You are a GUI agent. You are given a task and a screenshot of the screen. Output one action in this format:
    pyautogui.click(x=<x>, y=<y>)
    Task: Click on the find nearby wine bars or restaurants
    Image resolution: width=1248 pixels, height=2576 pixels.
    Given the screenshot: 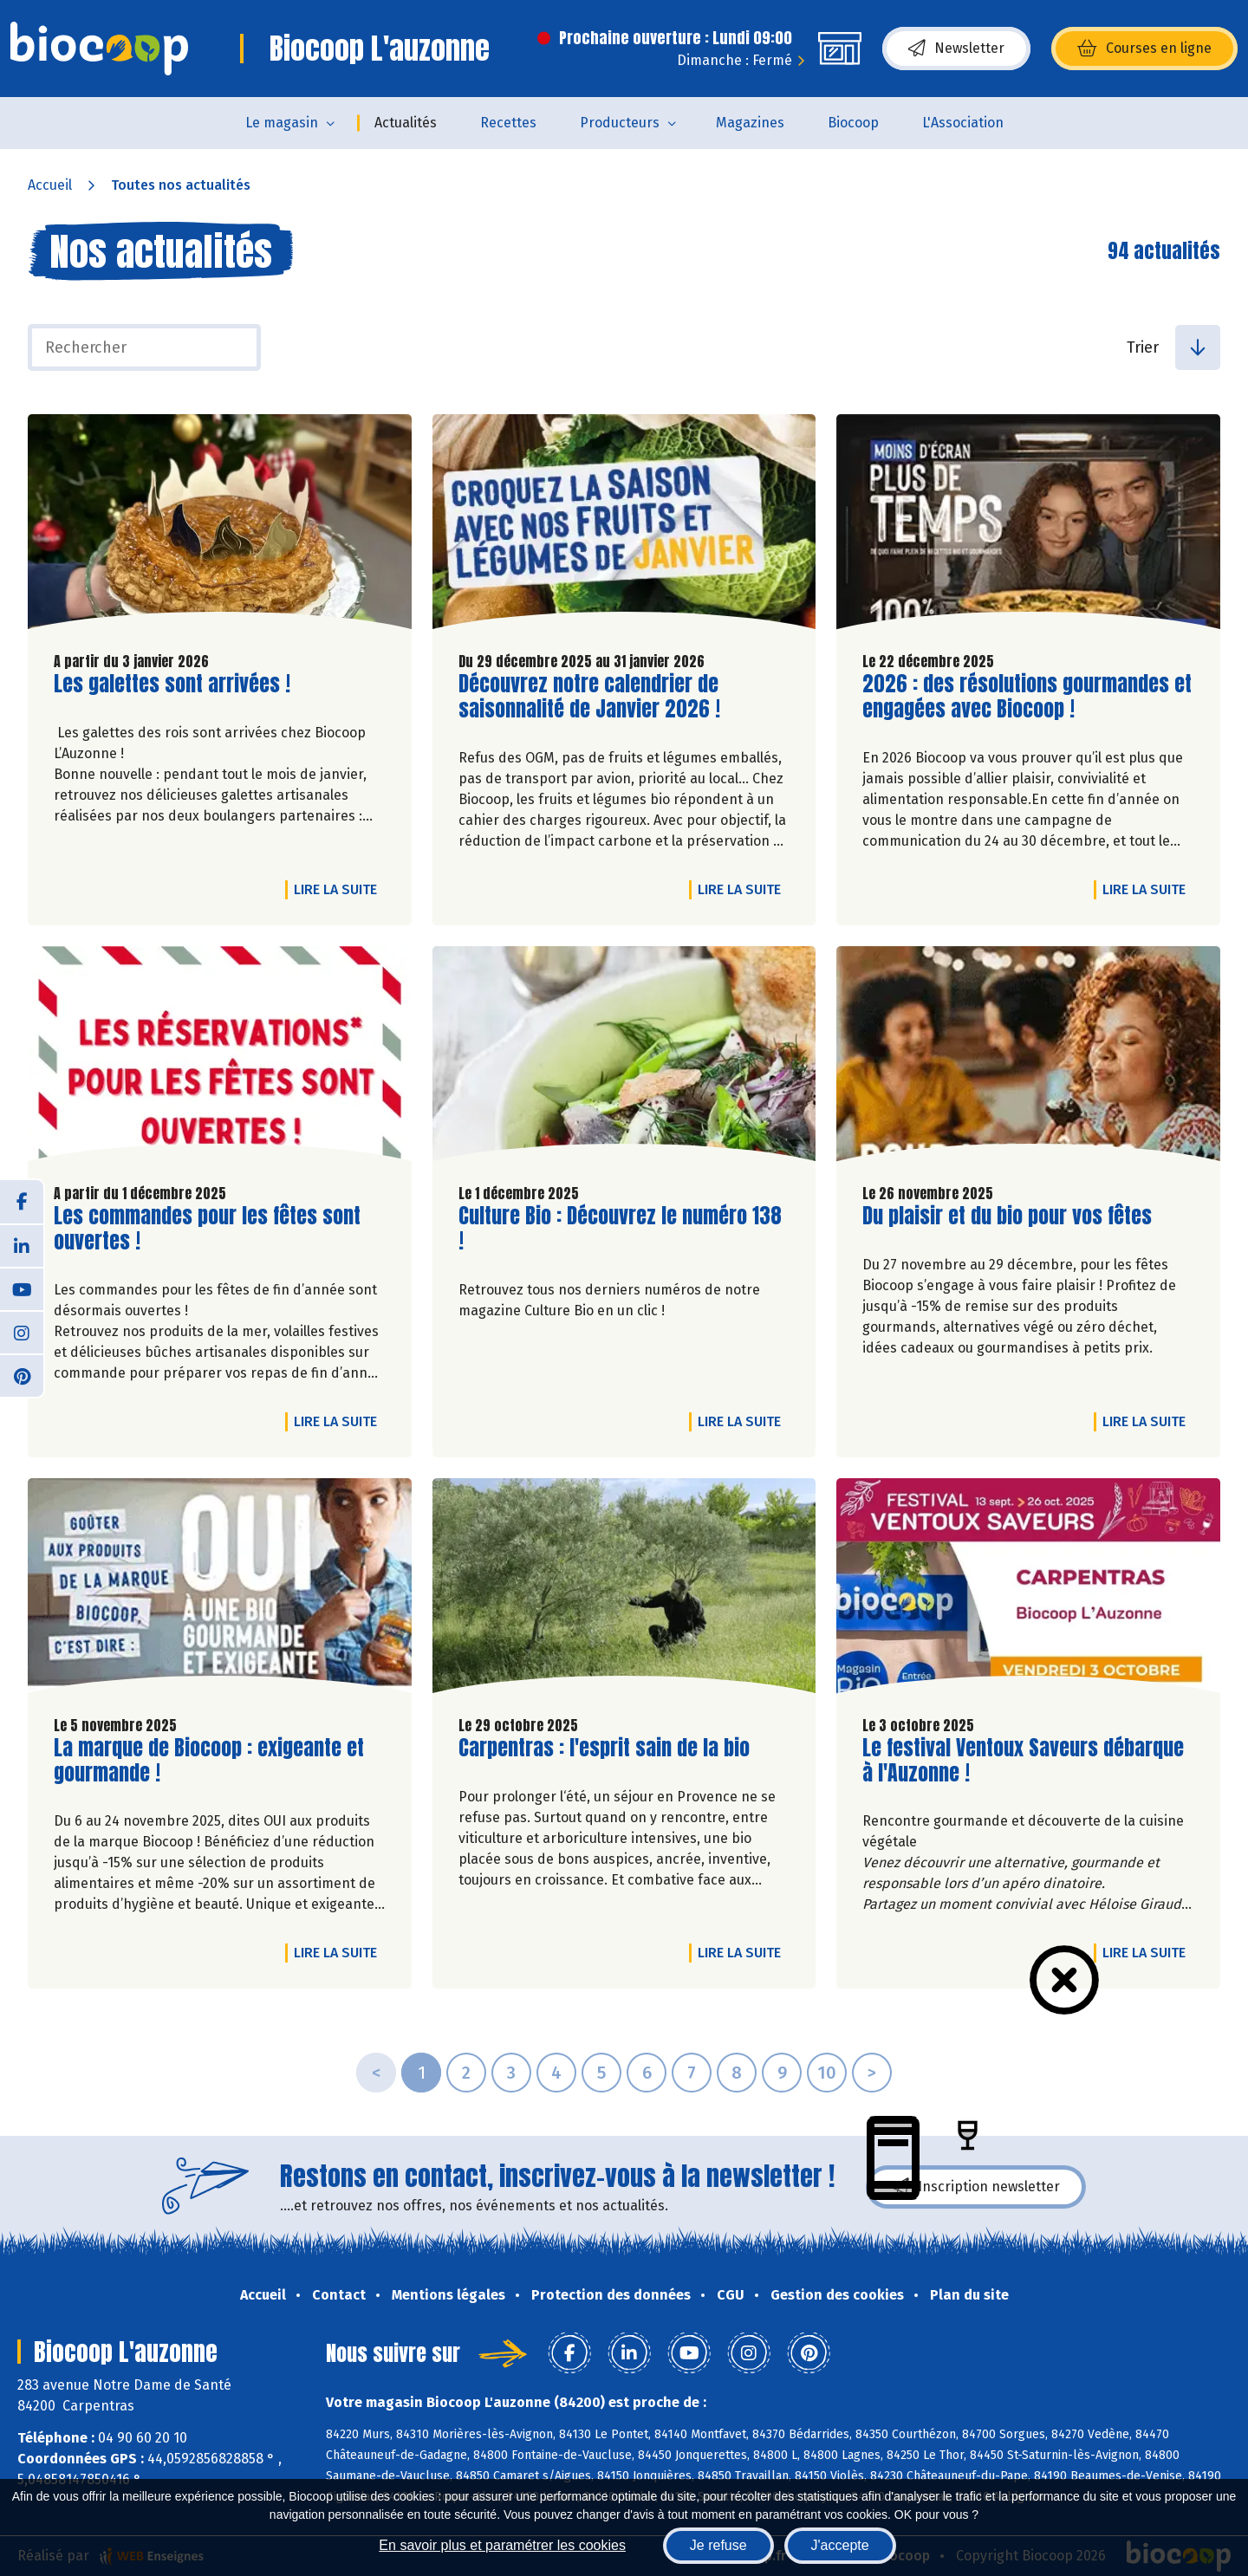 What is the action you would take?
    pyautogui.click(x=967, y=2135)
    